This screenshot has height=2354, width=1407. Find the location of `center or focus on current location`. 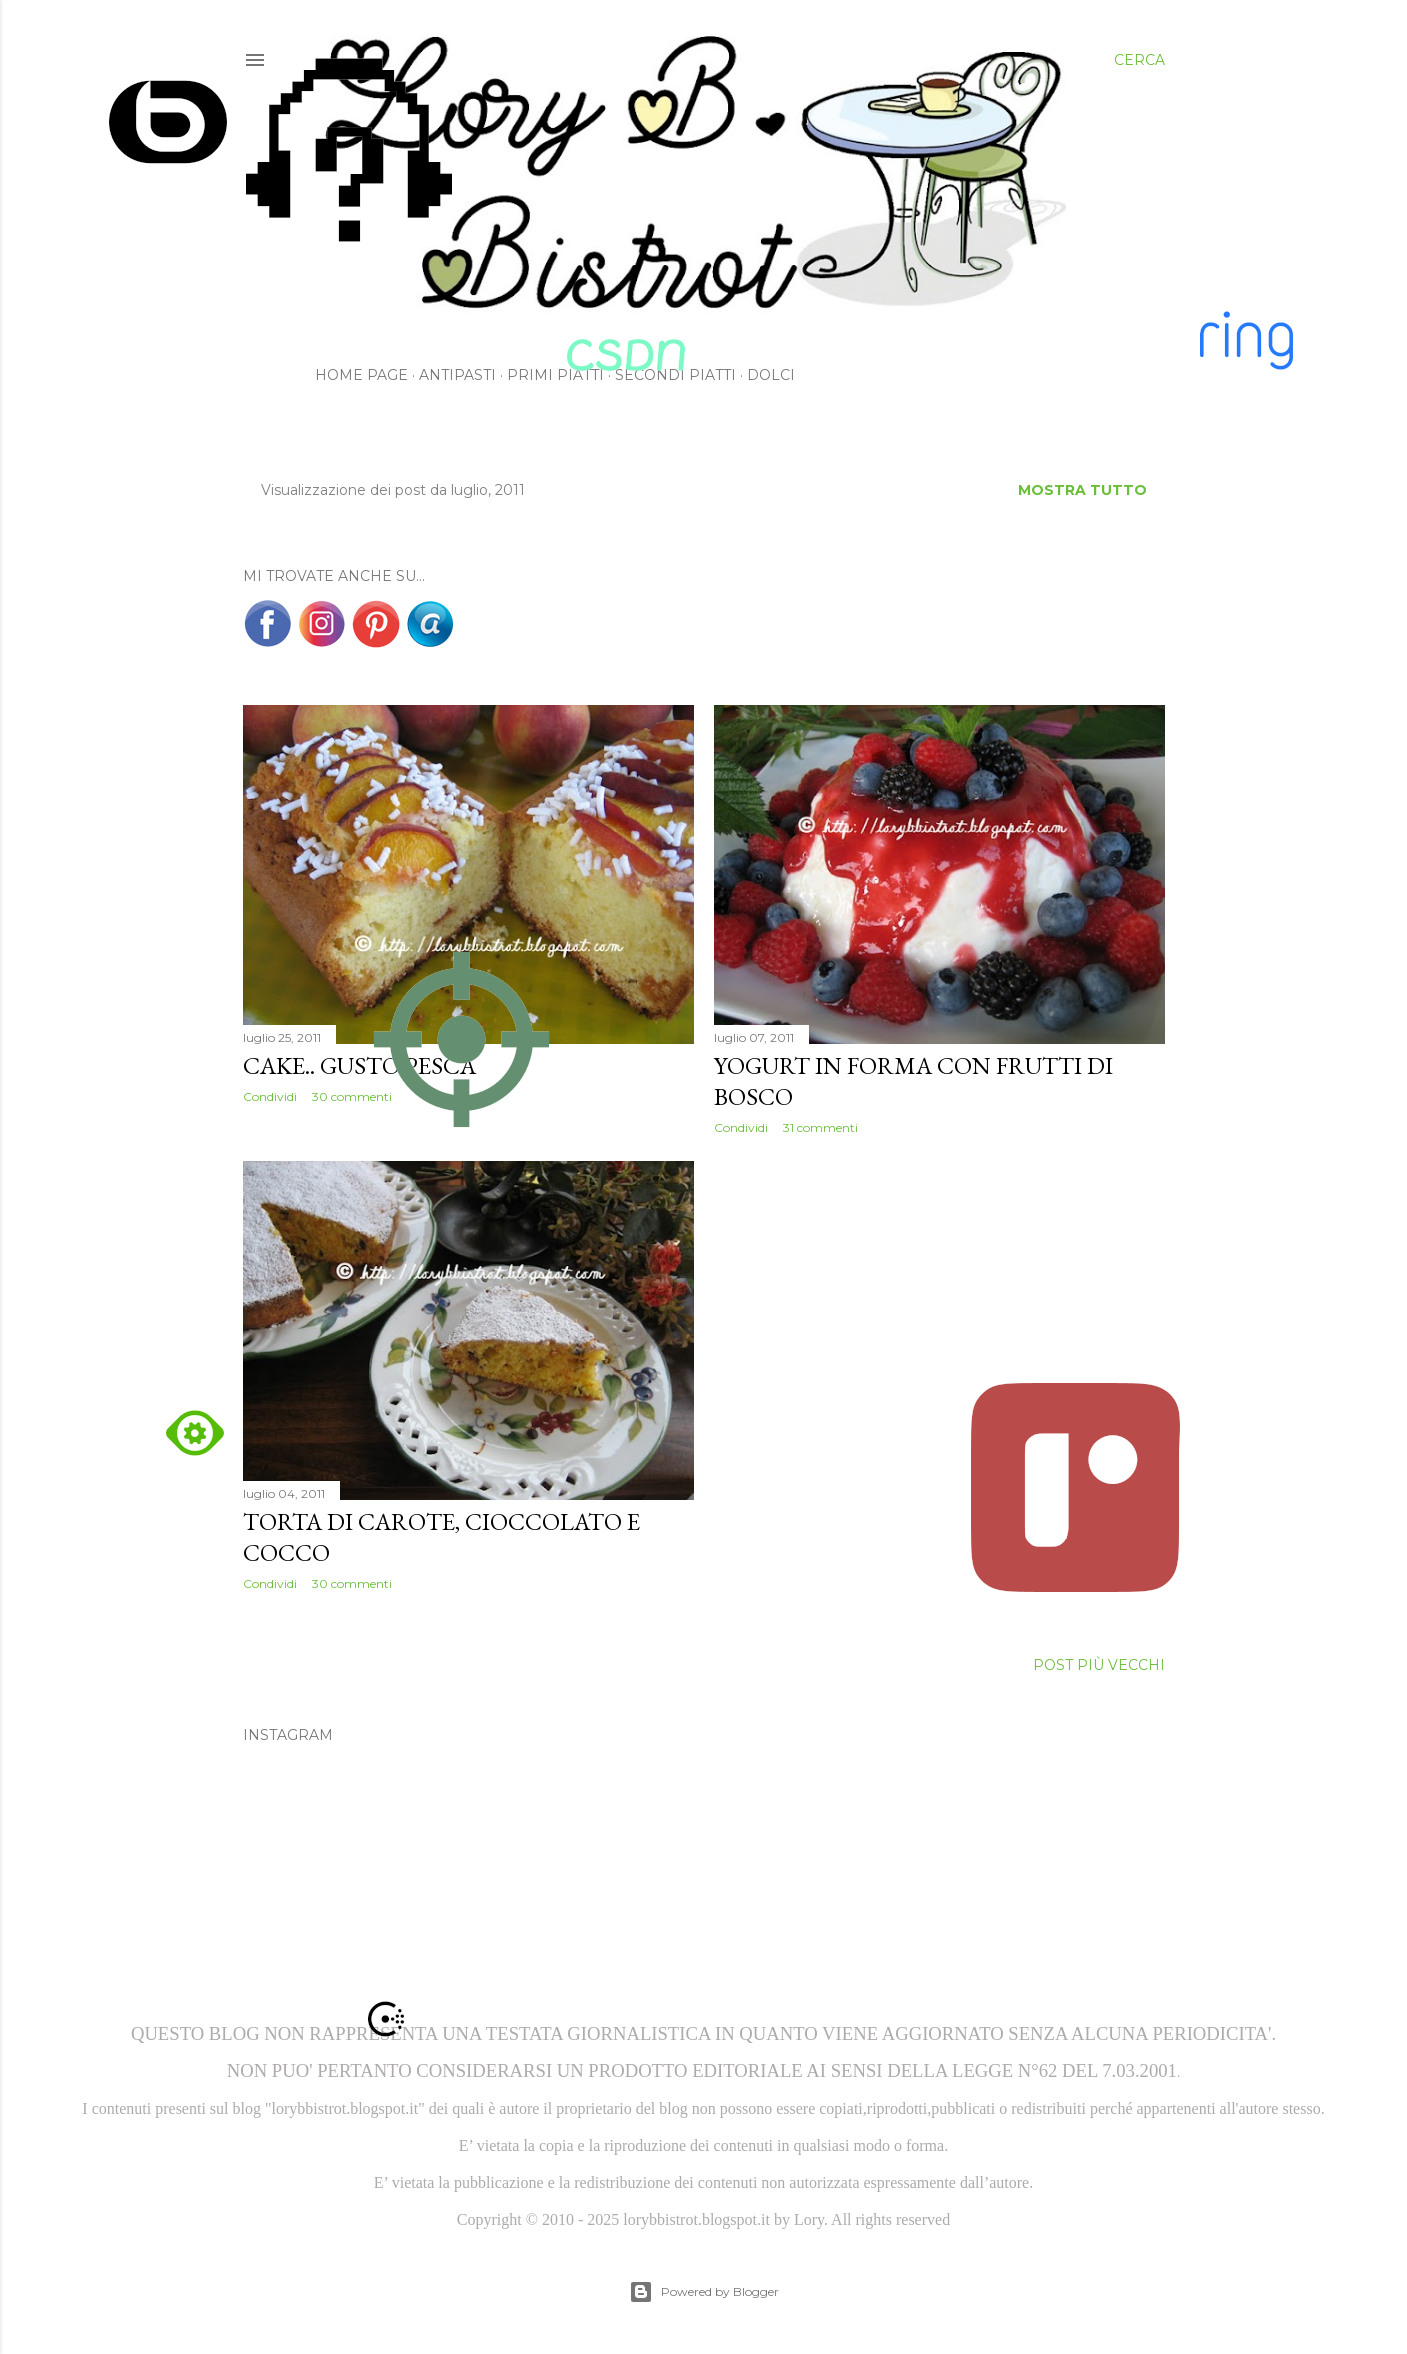

center or focus on current location is located at coordinates (461, 1039).